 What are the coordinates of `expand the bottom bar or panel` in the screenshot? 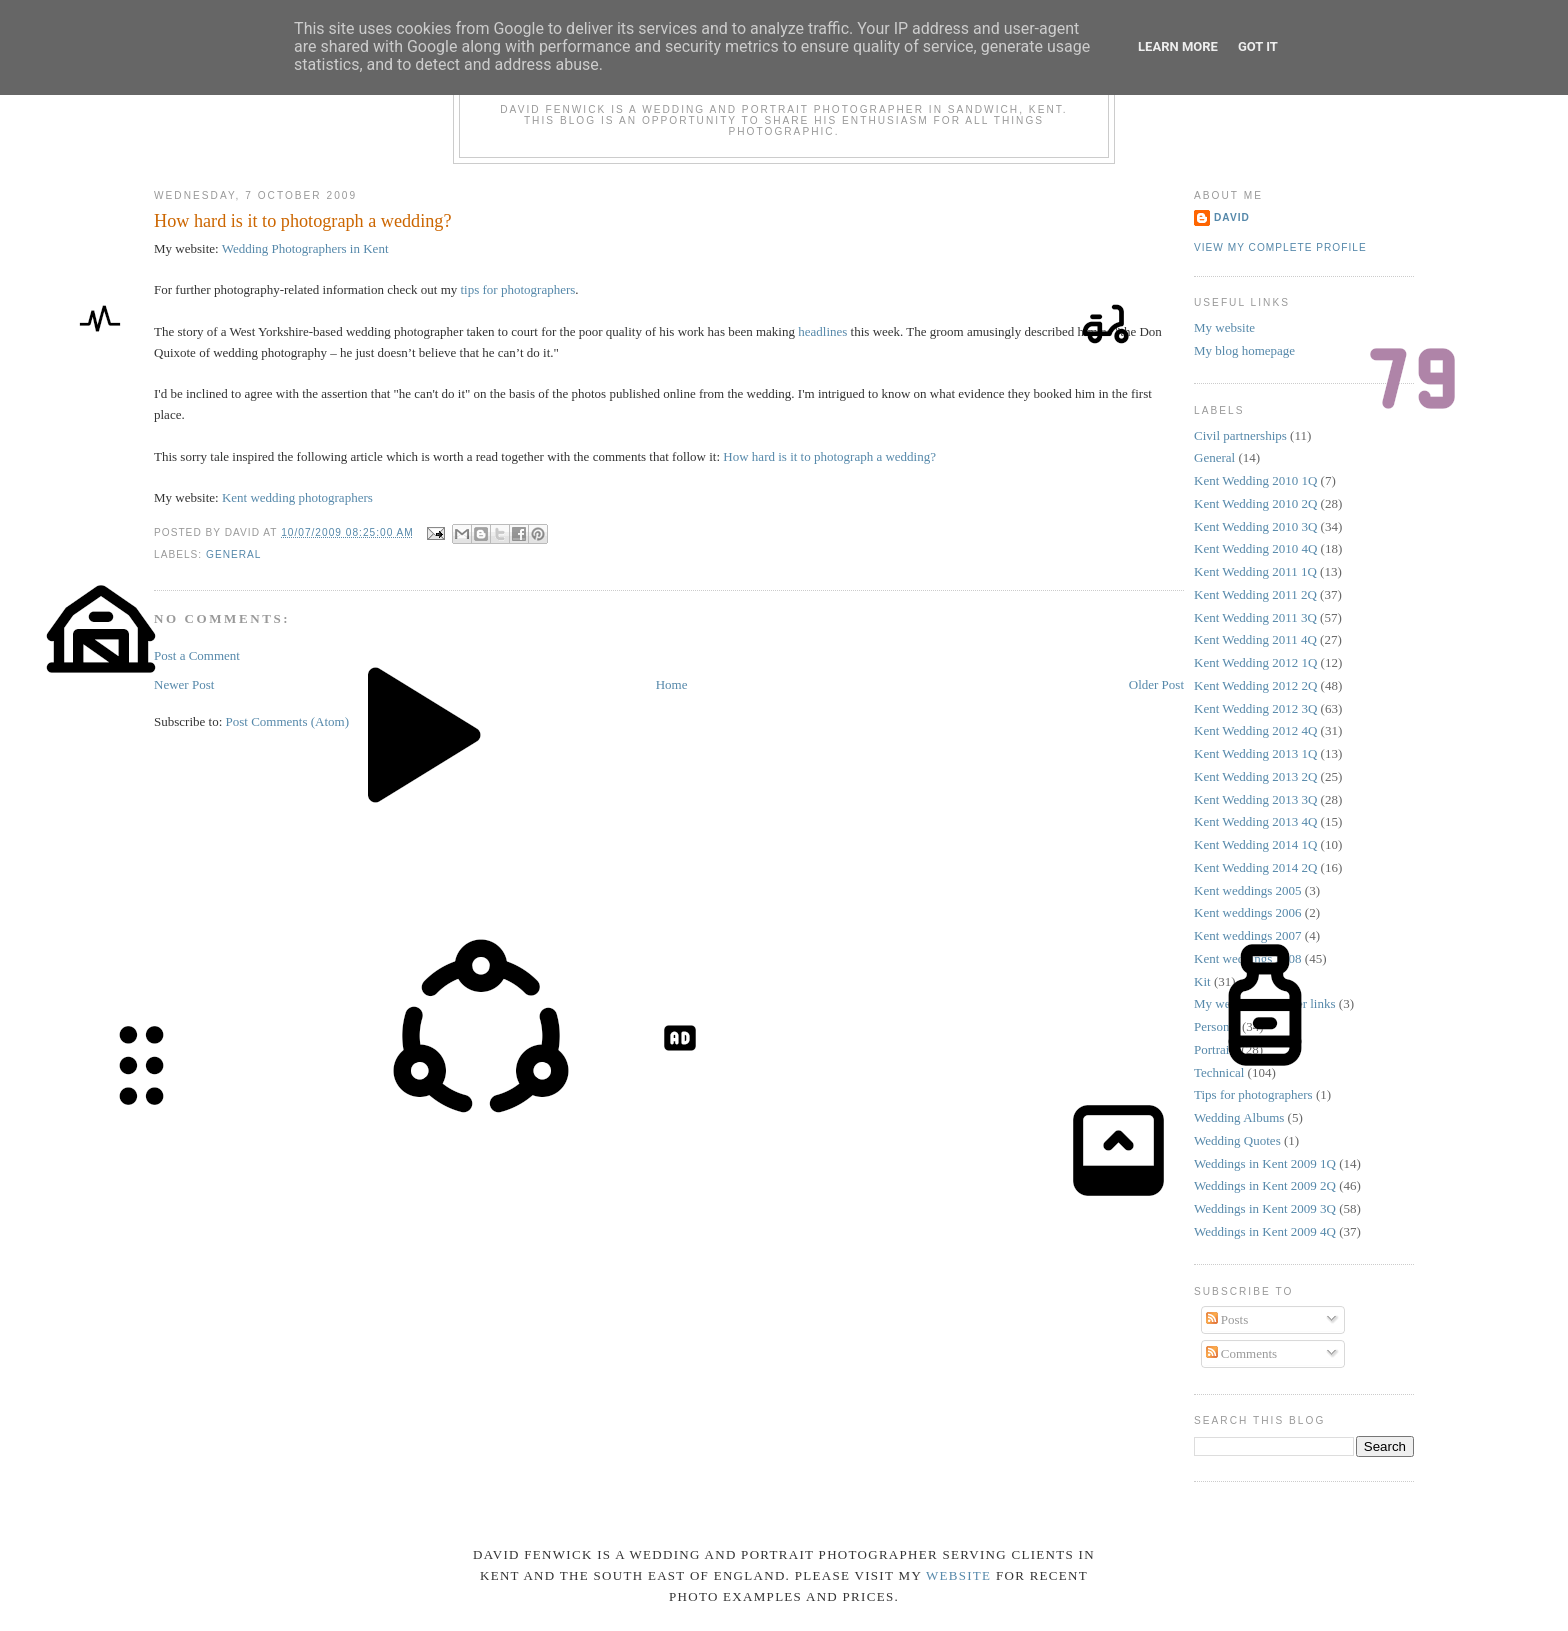 It's located at (1118, 1150).